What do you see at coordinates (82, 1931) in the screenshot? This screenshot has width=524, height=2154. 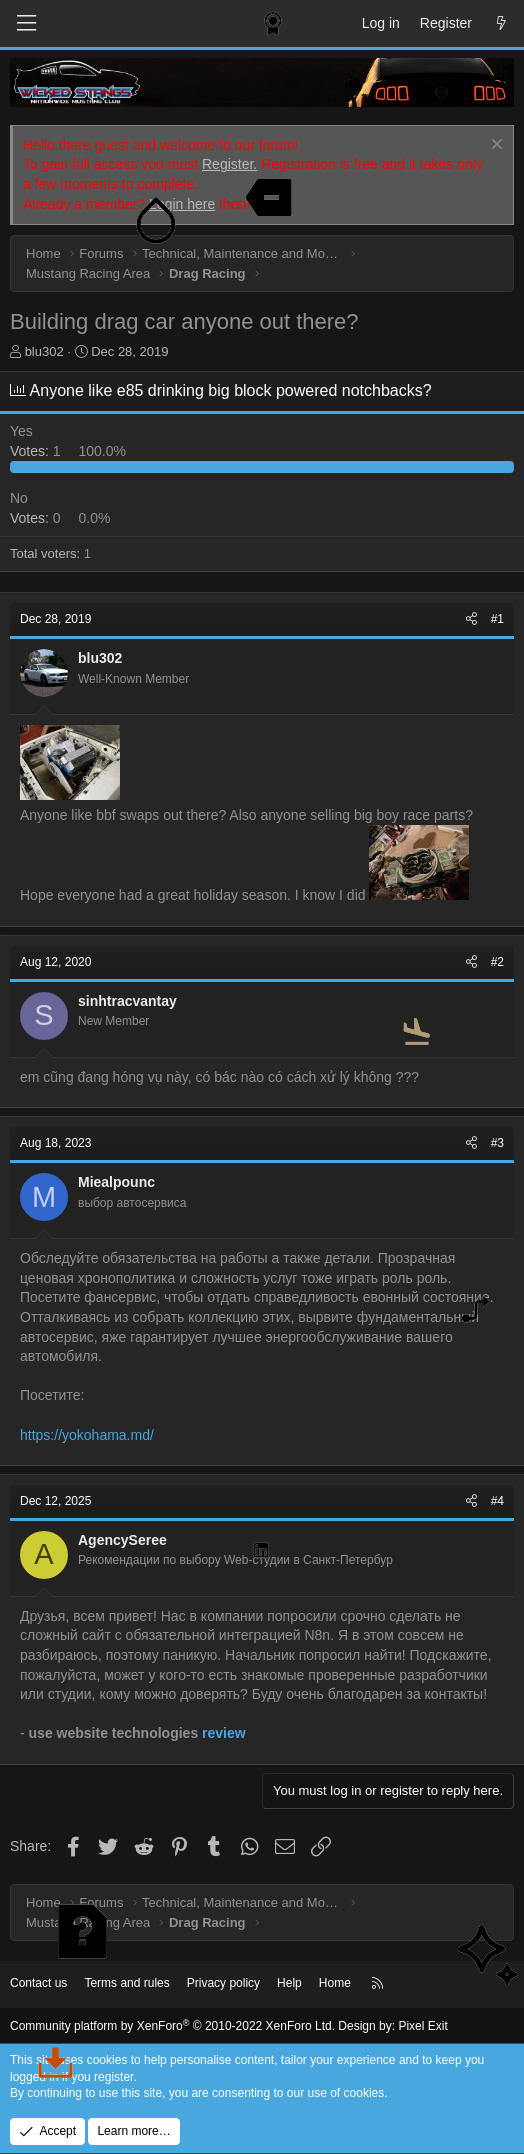 I see `unknown or unrecognized file type` at bounding box center [82, 1931].